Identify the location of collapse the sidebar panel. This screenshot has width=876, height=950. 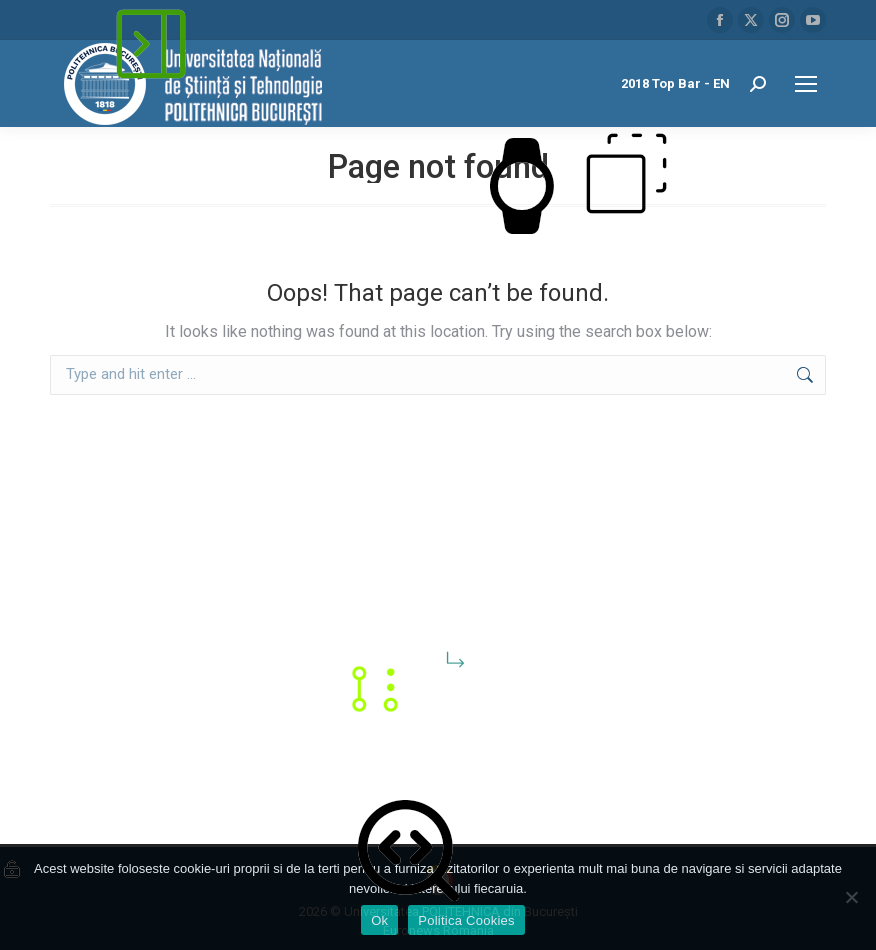
(151, 44).